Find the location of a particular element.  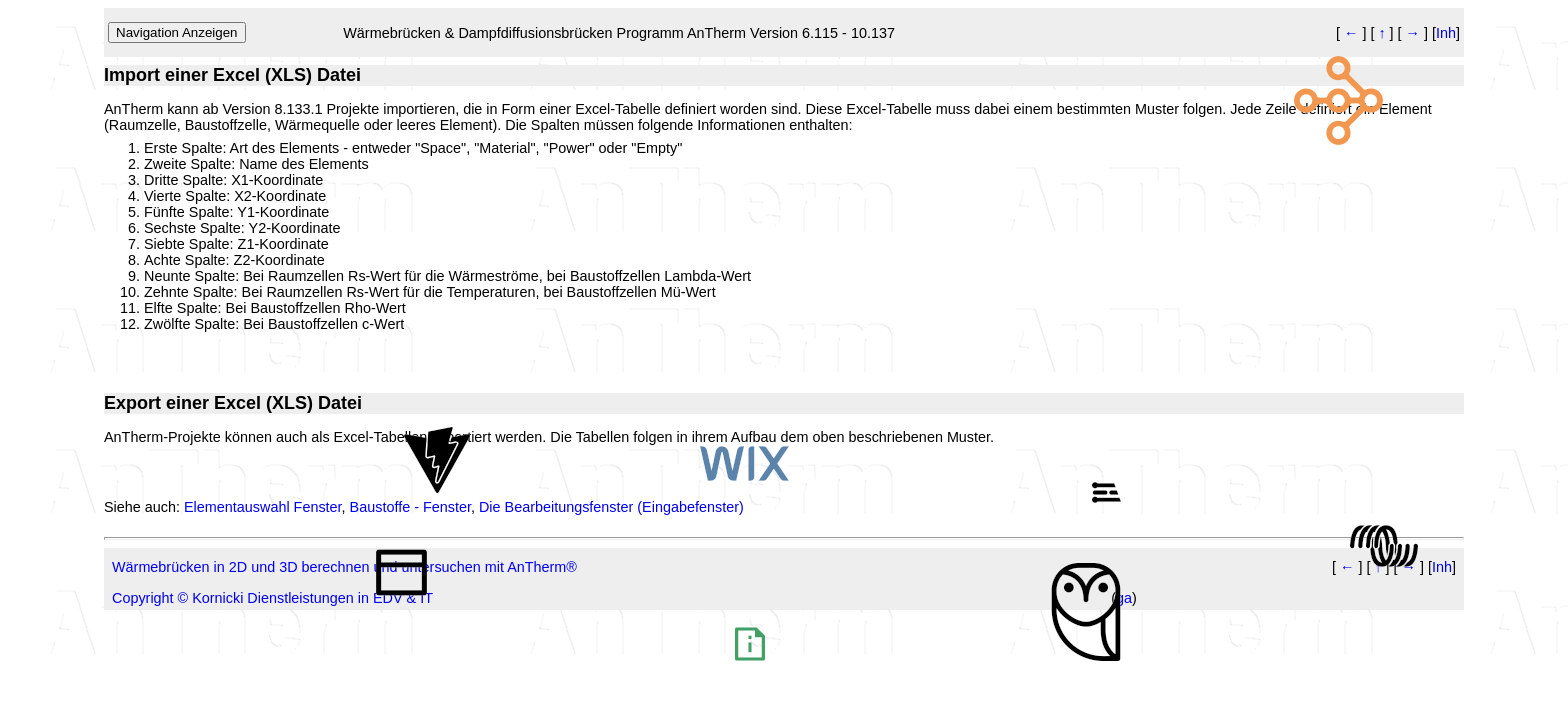

TrueUp company logo is located at coordinates (1086, 612).